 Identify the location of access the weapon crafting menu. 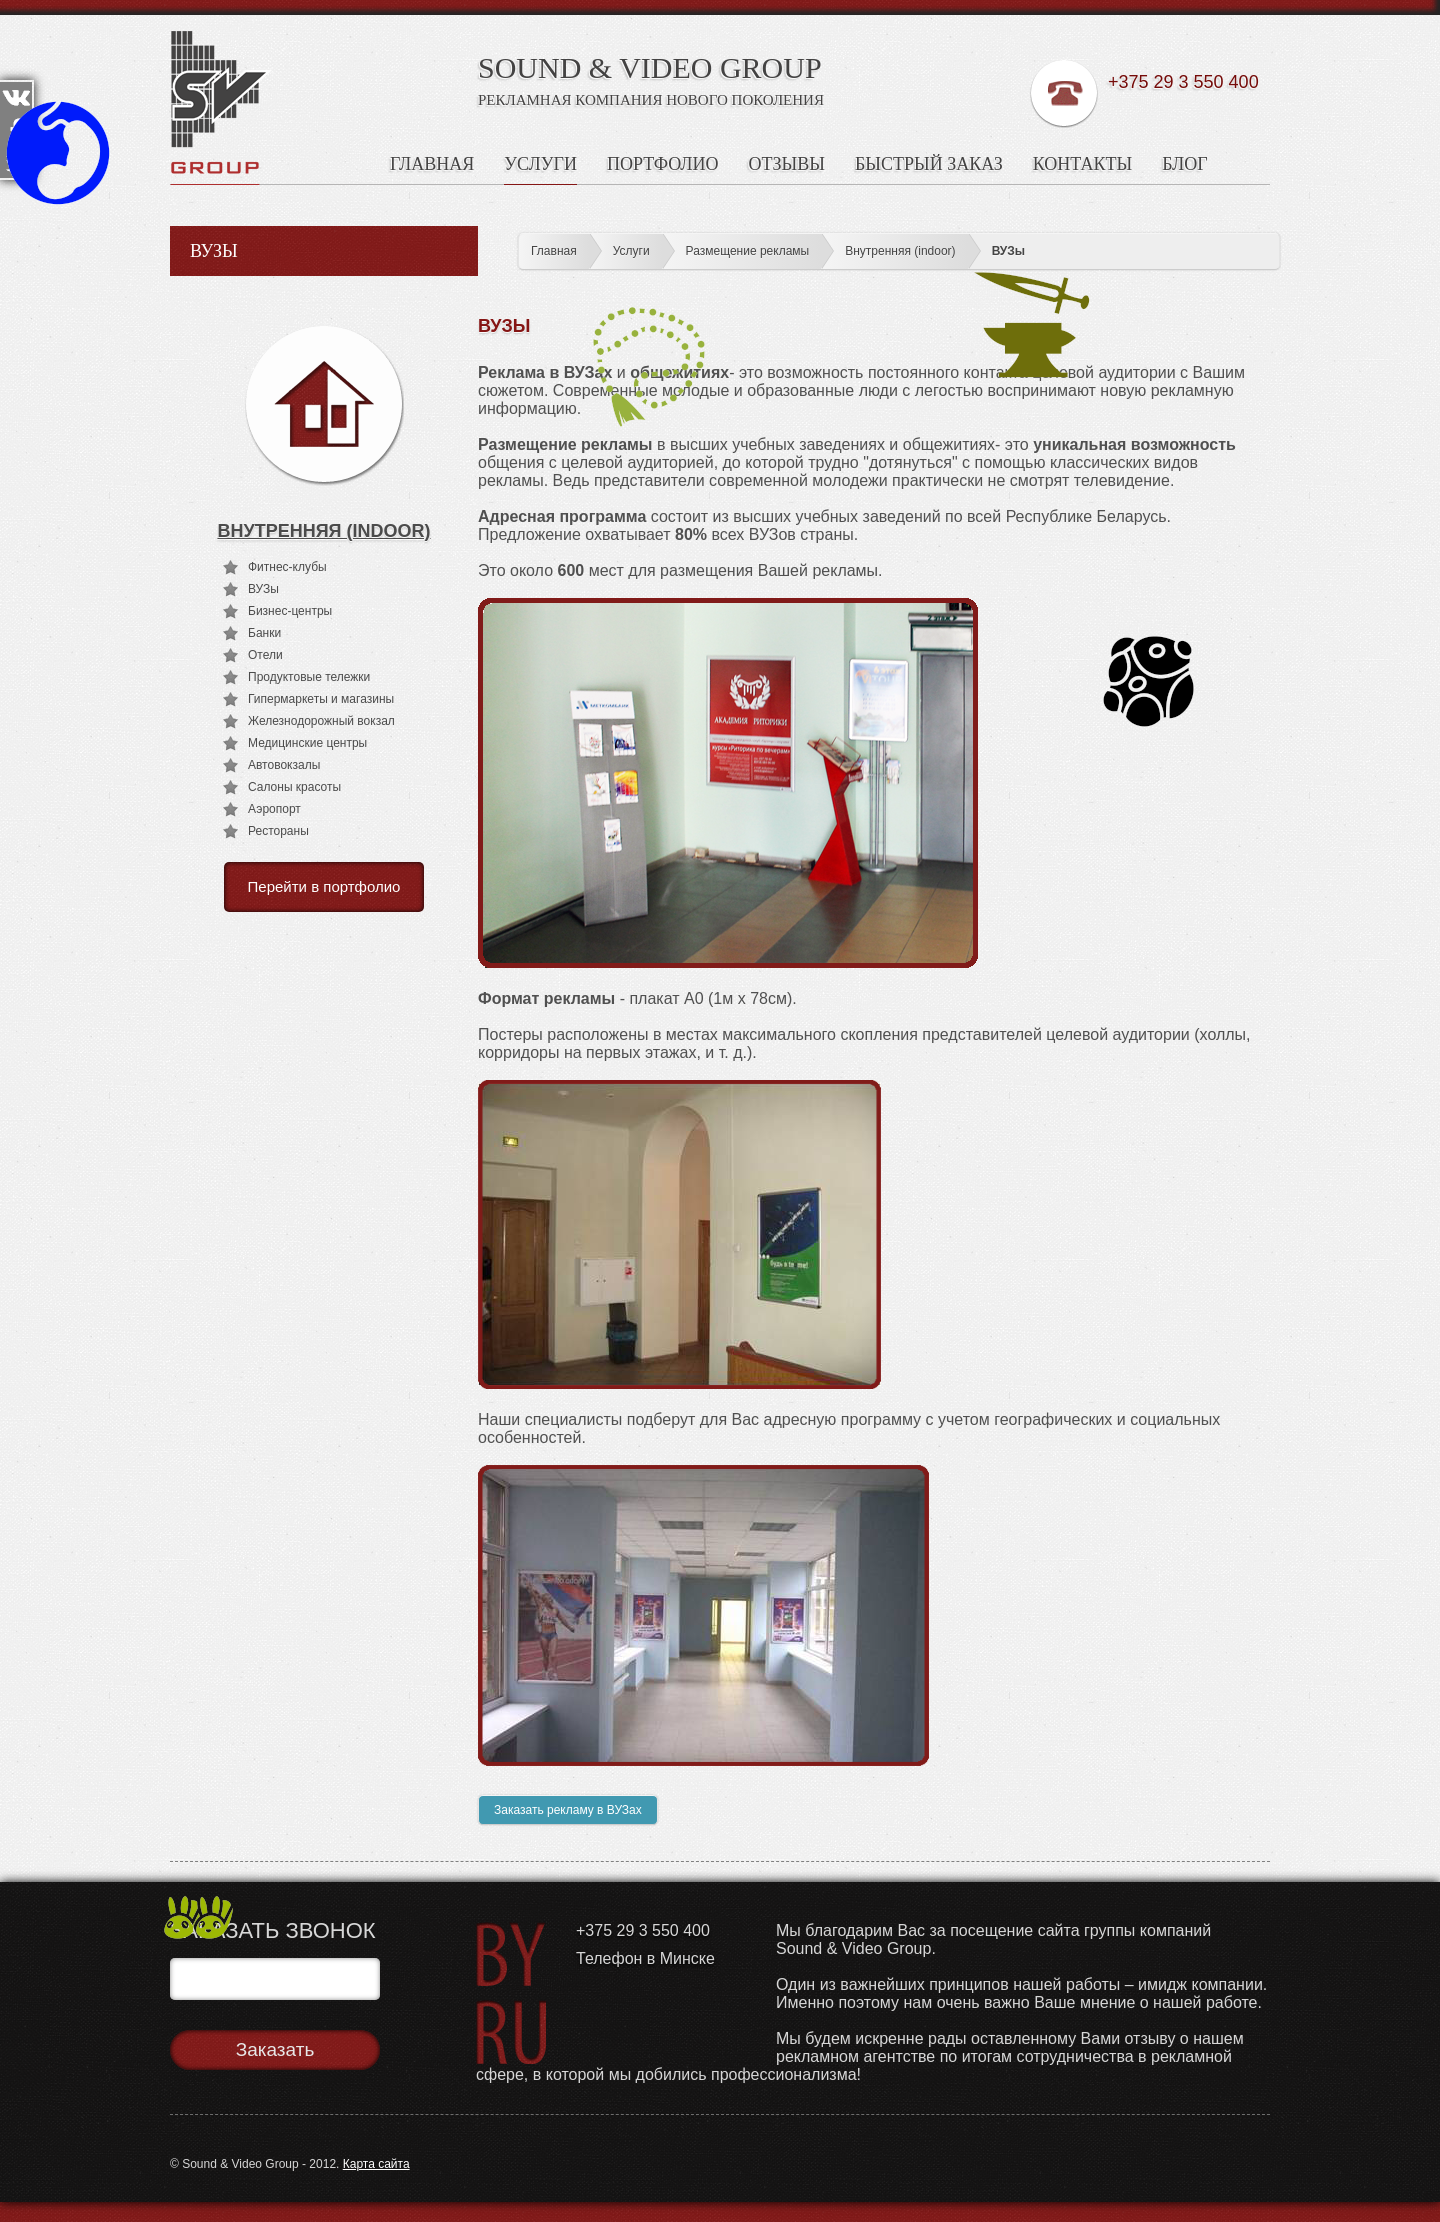
(1032, 320).